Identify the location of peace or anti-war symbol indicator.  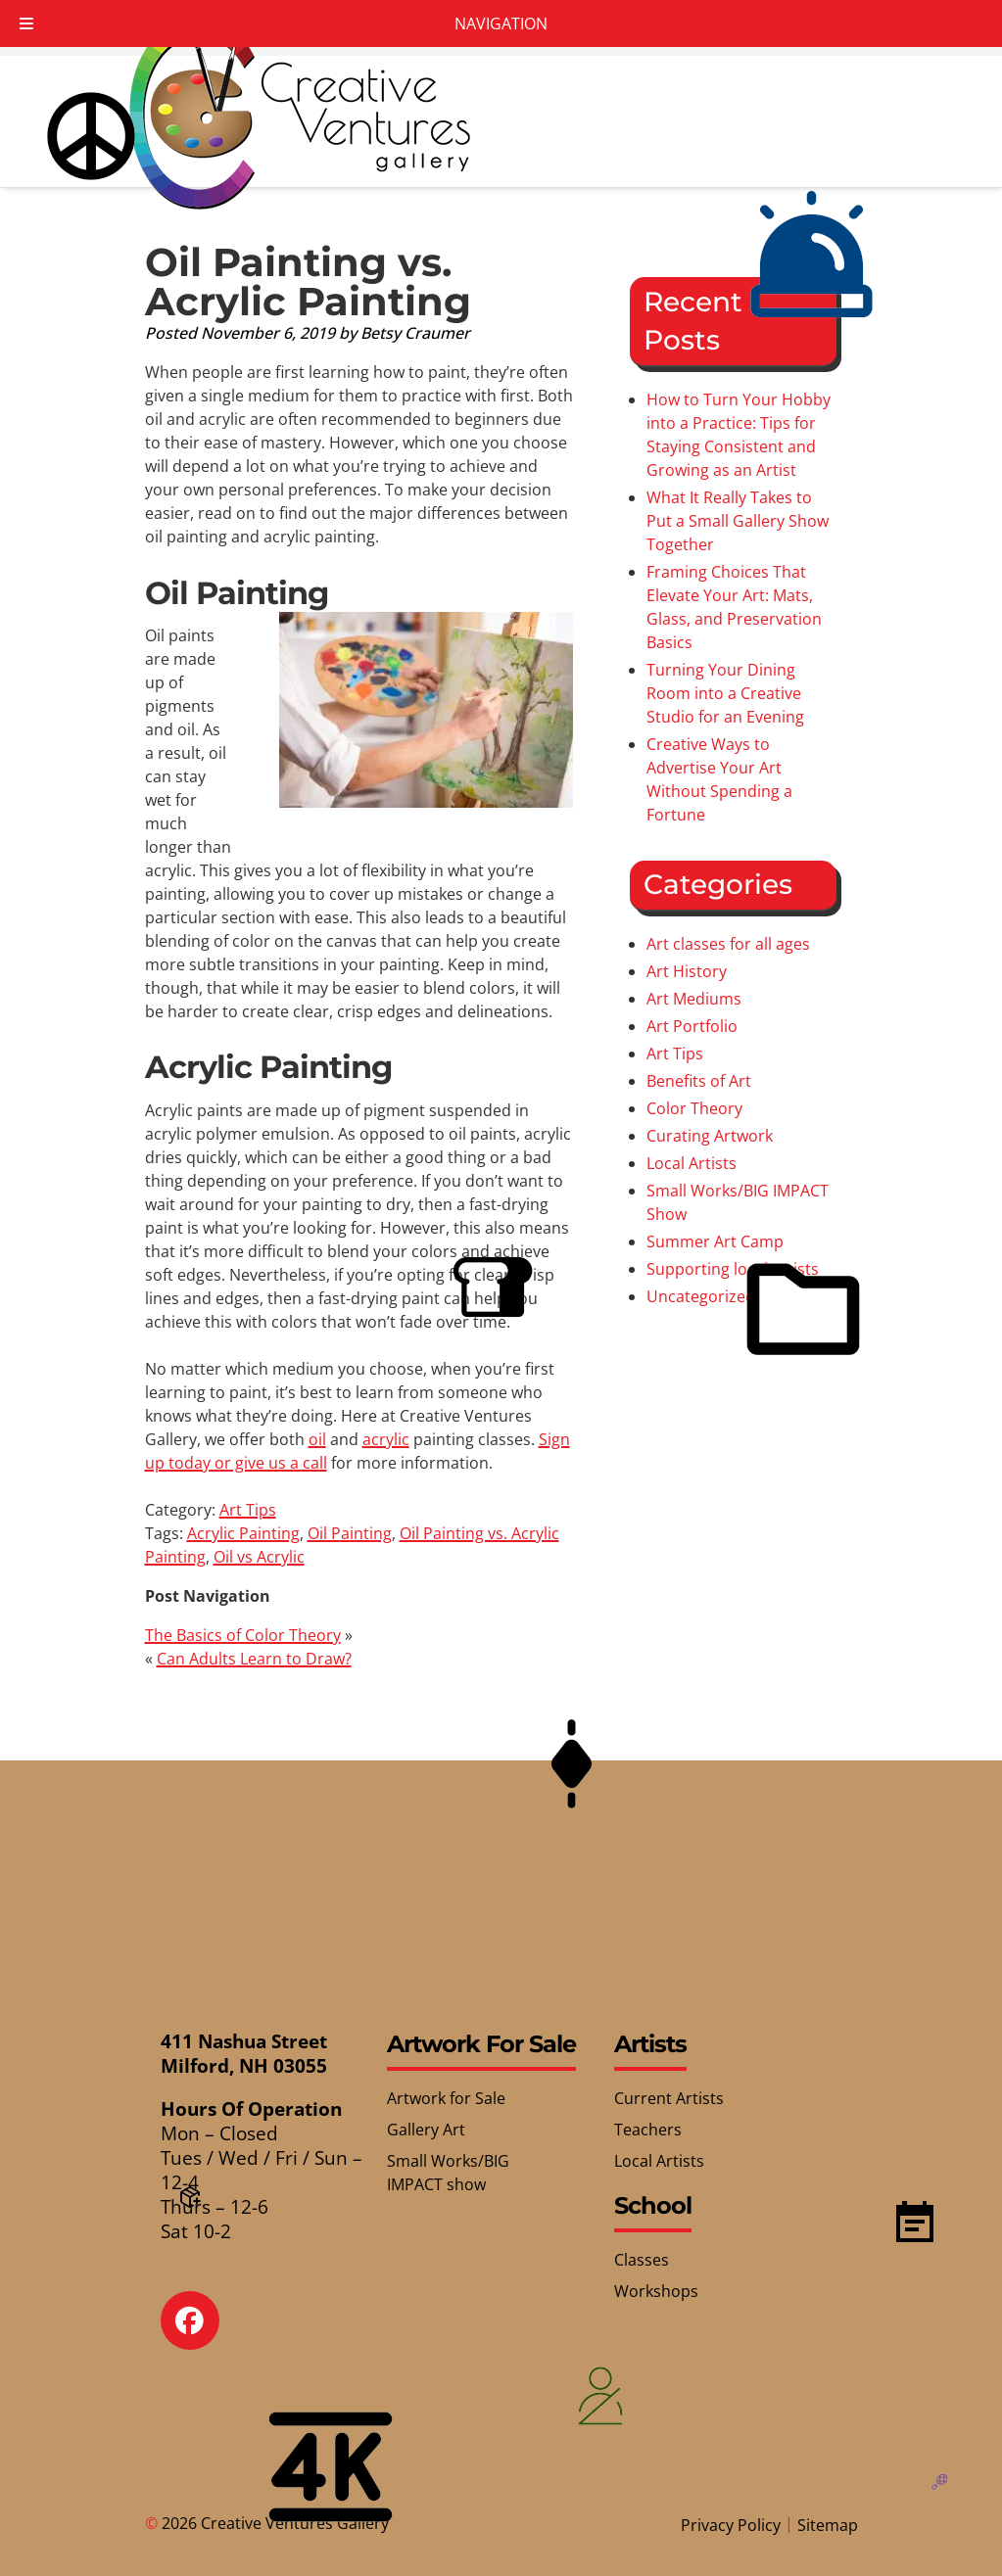
(91, 136).